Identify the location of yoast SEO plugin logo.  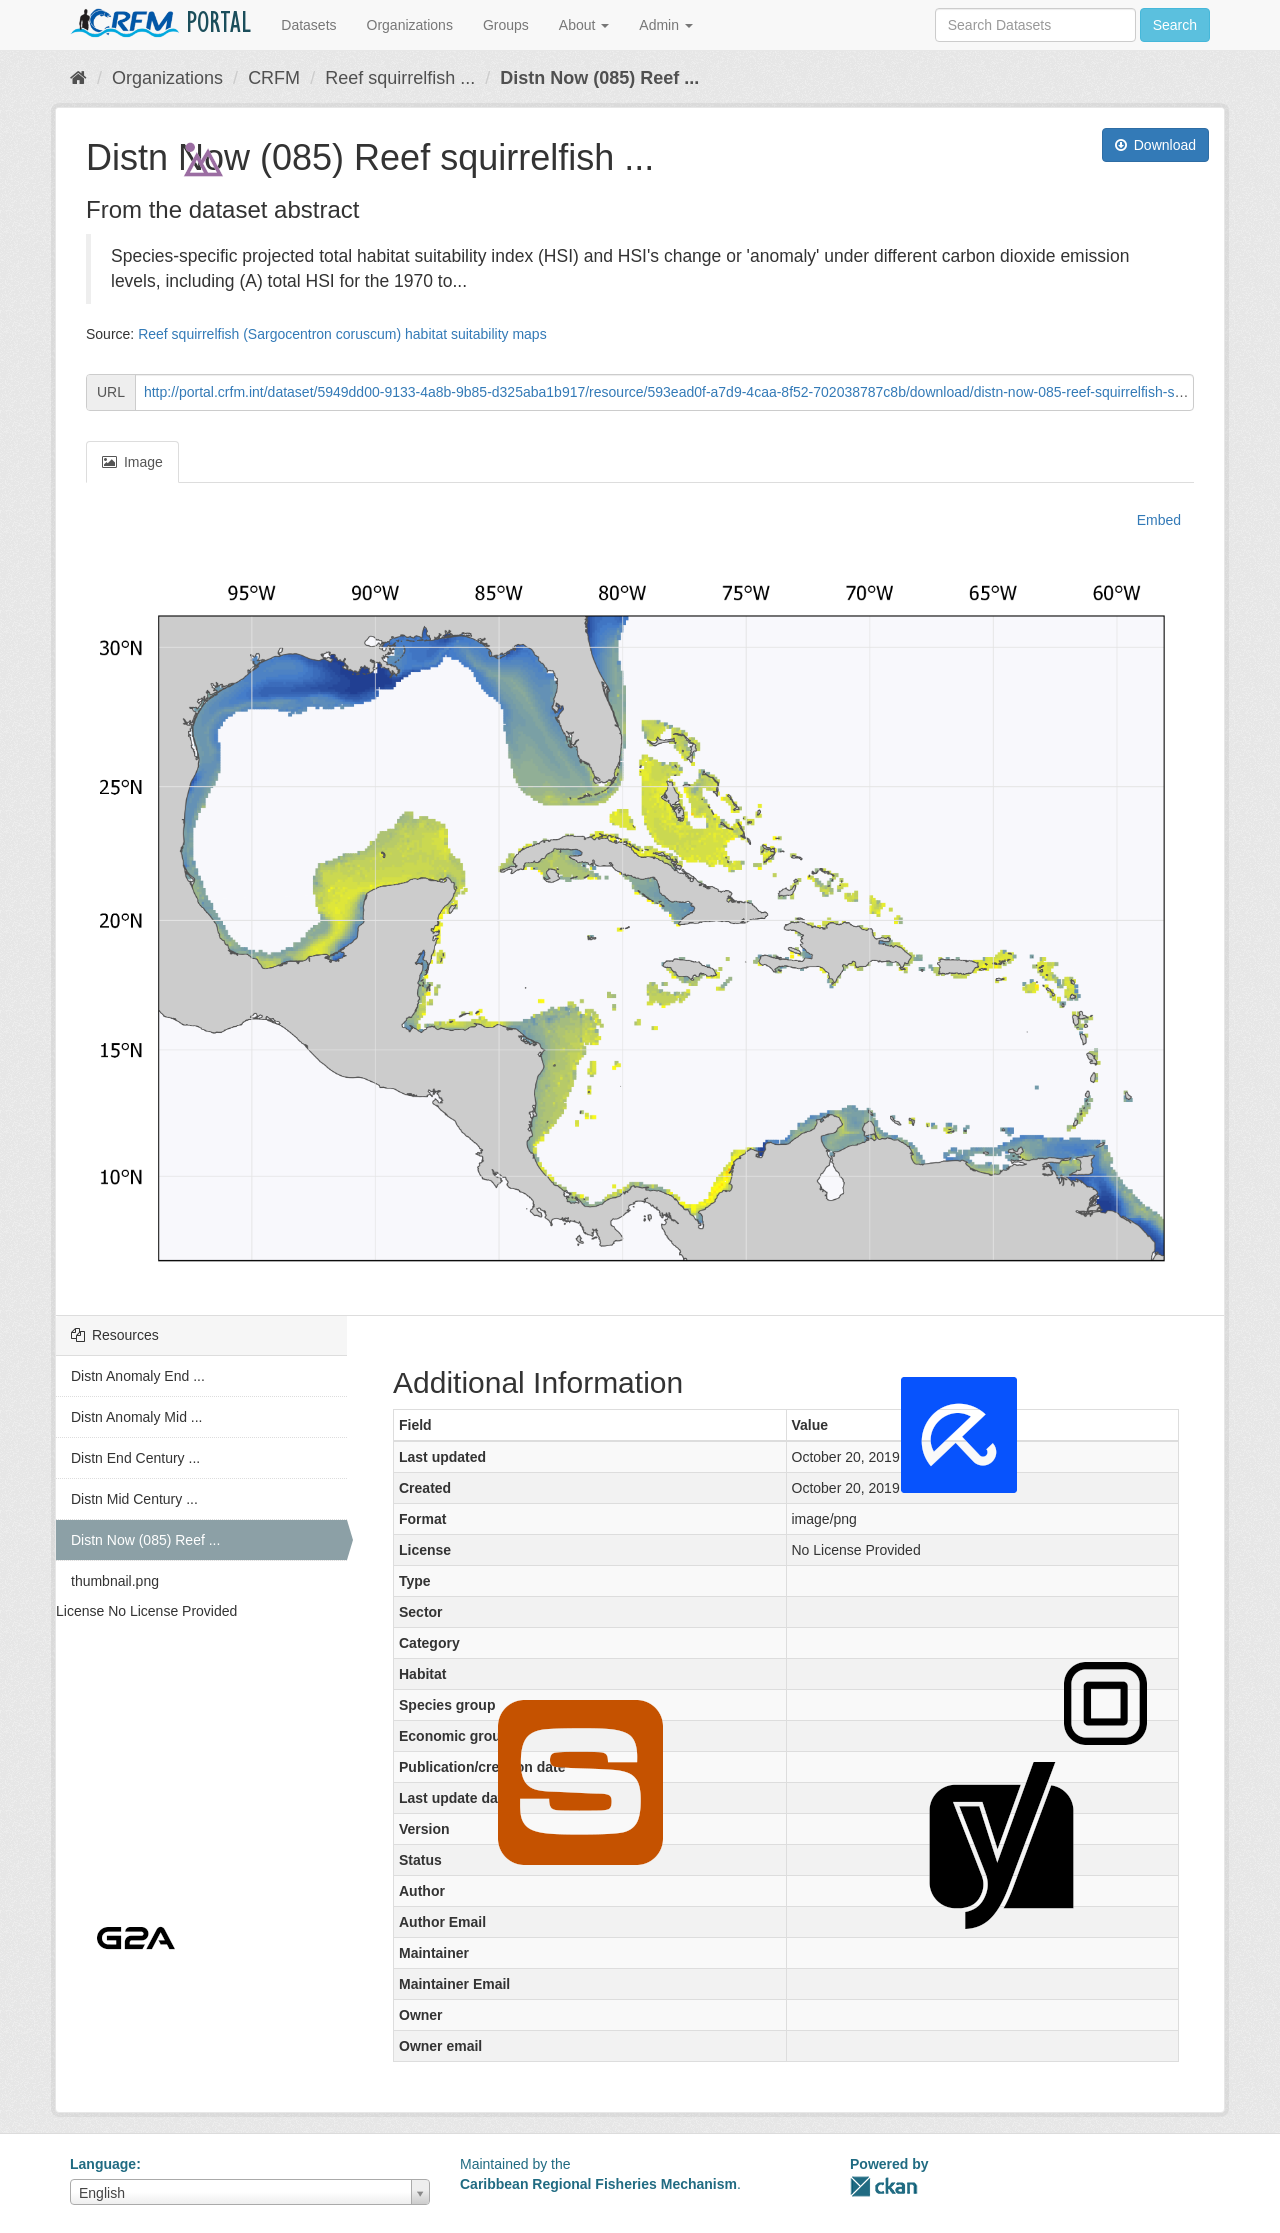
(1001, 1845).